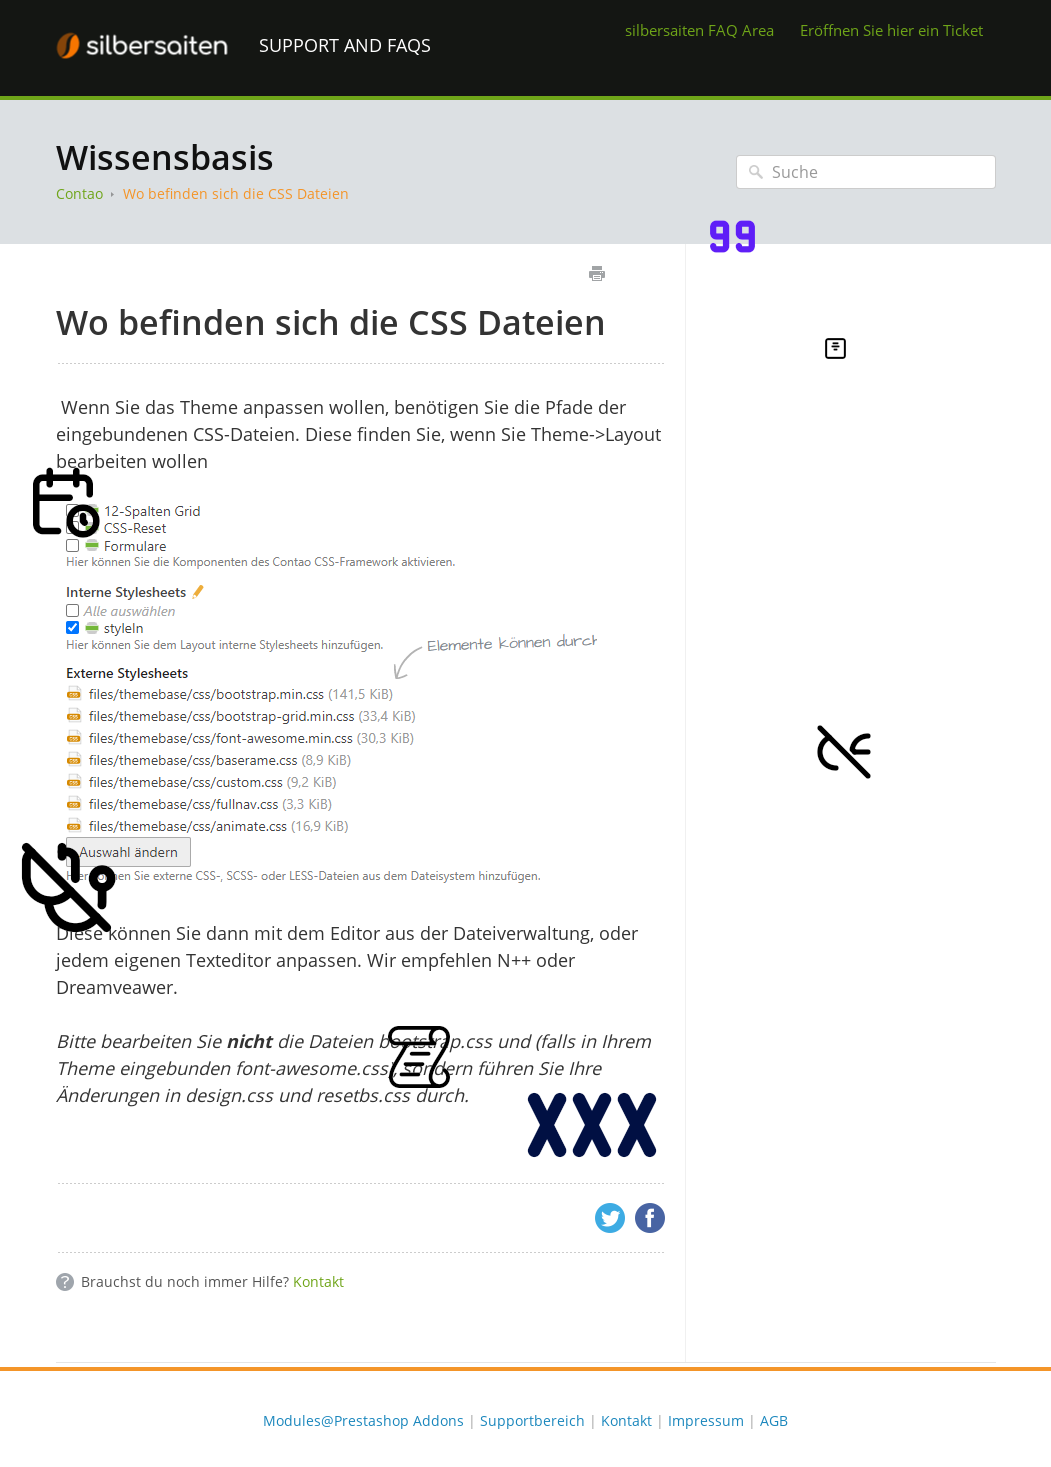 This screenshot has height=1467, width=1051. What do you see at coordinates (419, 1057) in the screenshot?
I see `view activity log or history` at bounding box center [419, 1057].